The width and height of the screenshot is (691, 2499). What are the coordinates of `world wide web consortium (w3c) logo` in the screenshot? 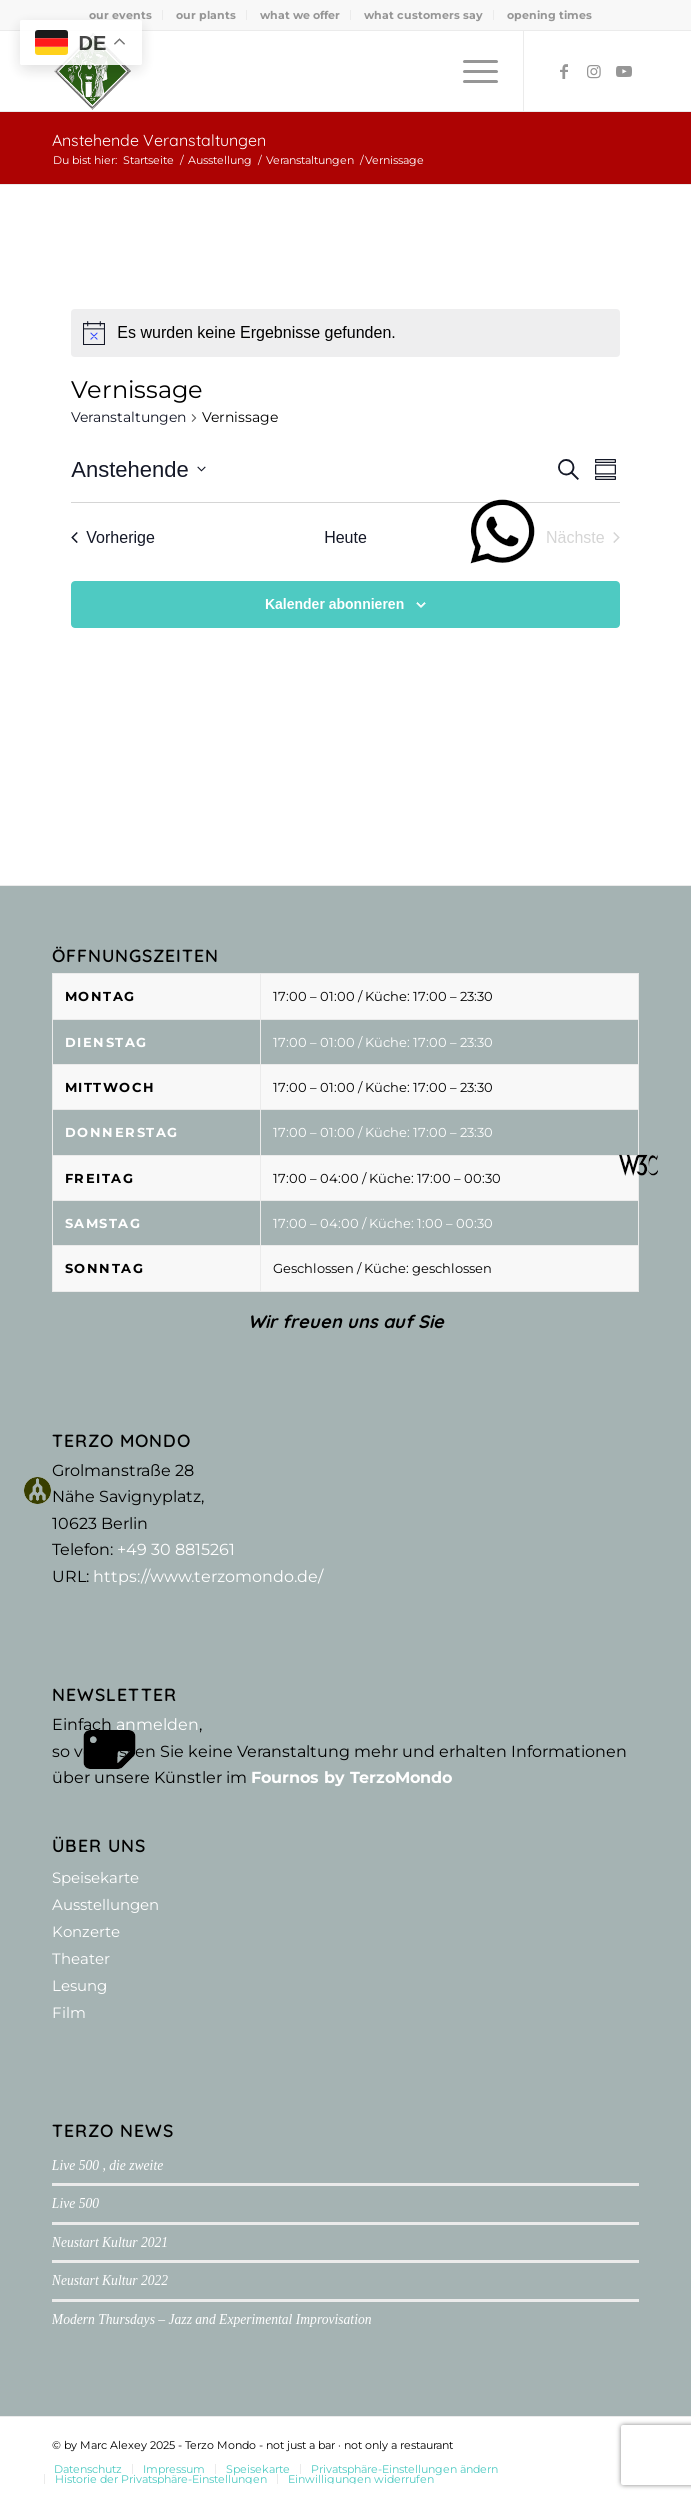 It's located at (638, 1164).